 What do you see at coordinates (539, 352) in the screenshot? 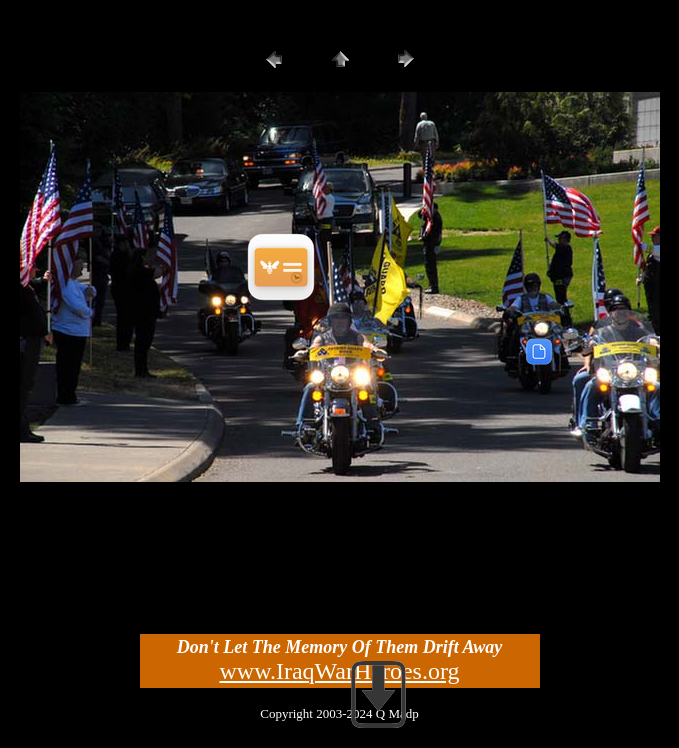
I see `open document preferences` at bounding box center [539, 352].